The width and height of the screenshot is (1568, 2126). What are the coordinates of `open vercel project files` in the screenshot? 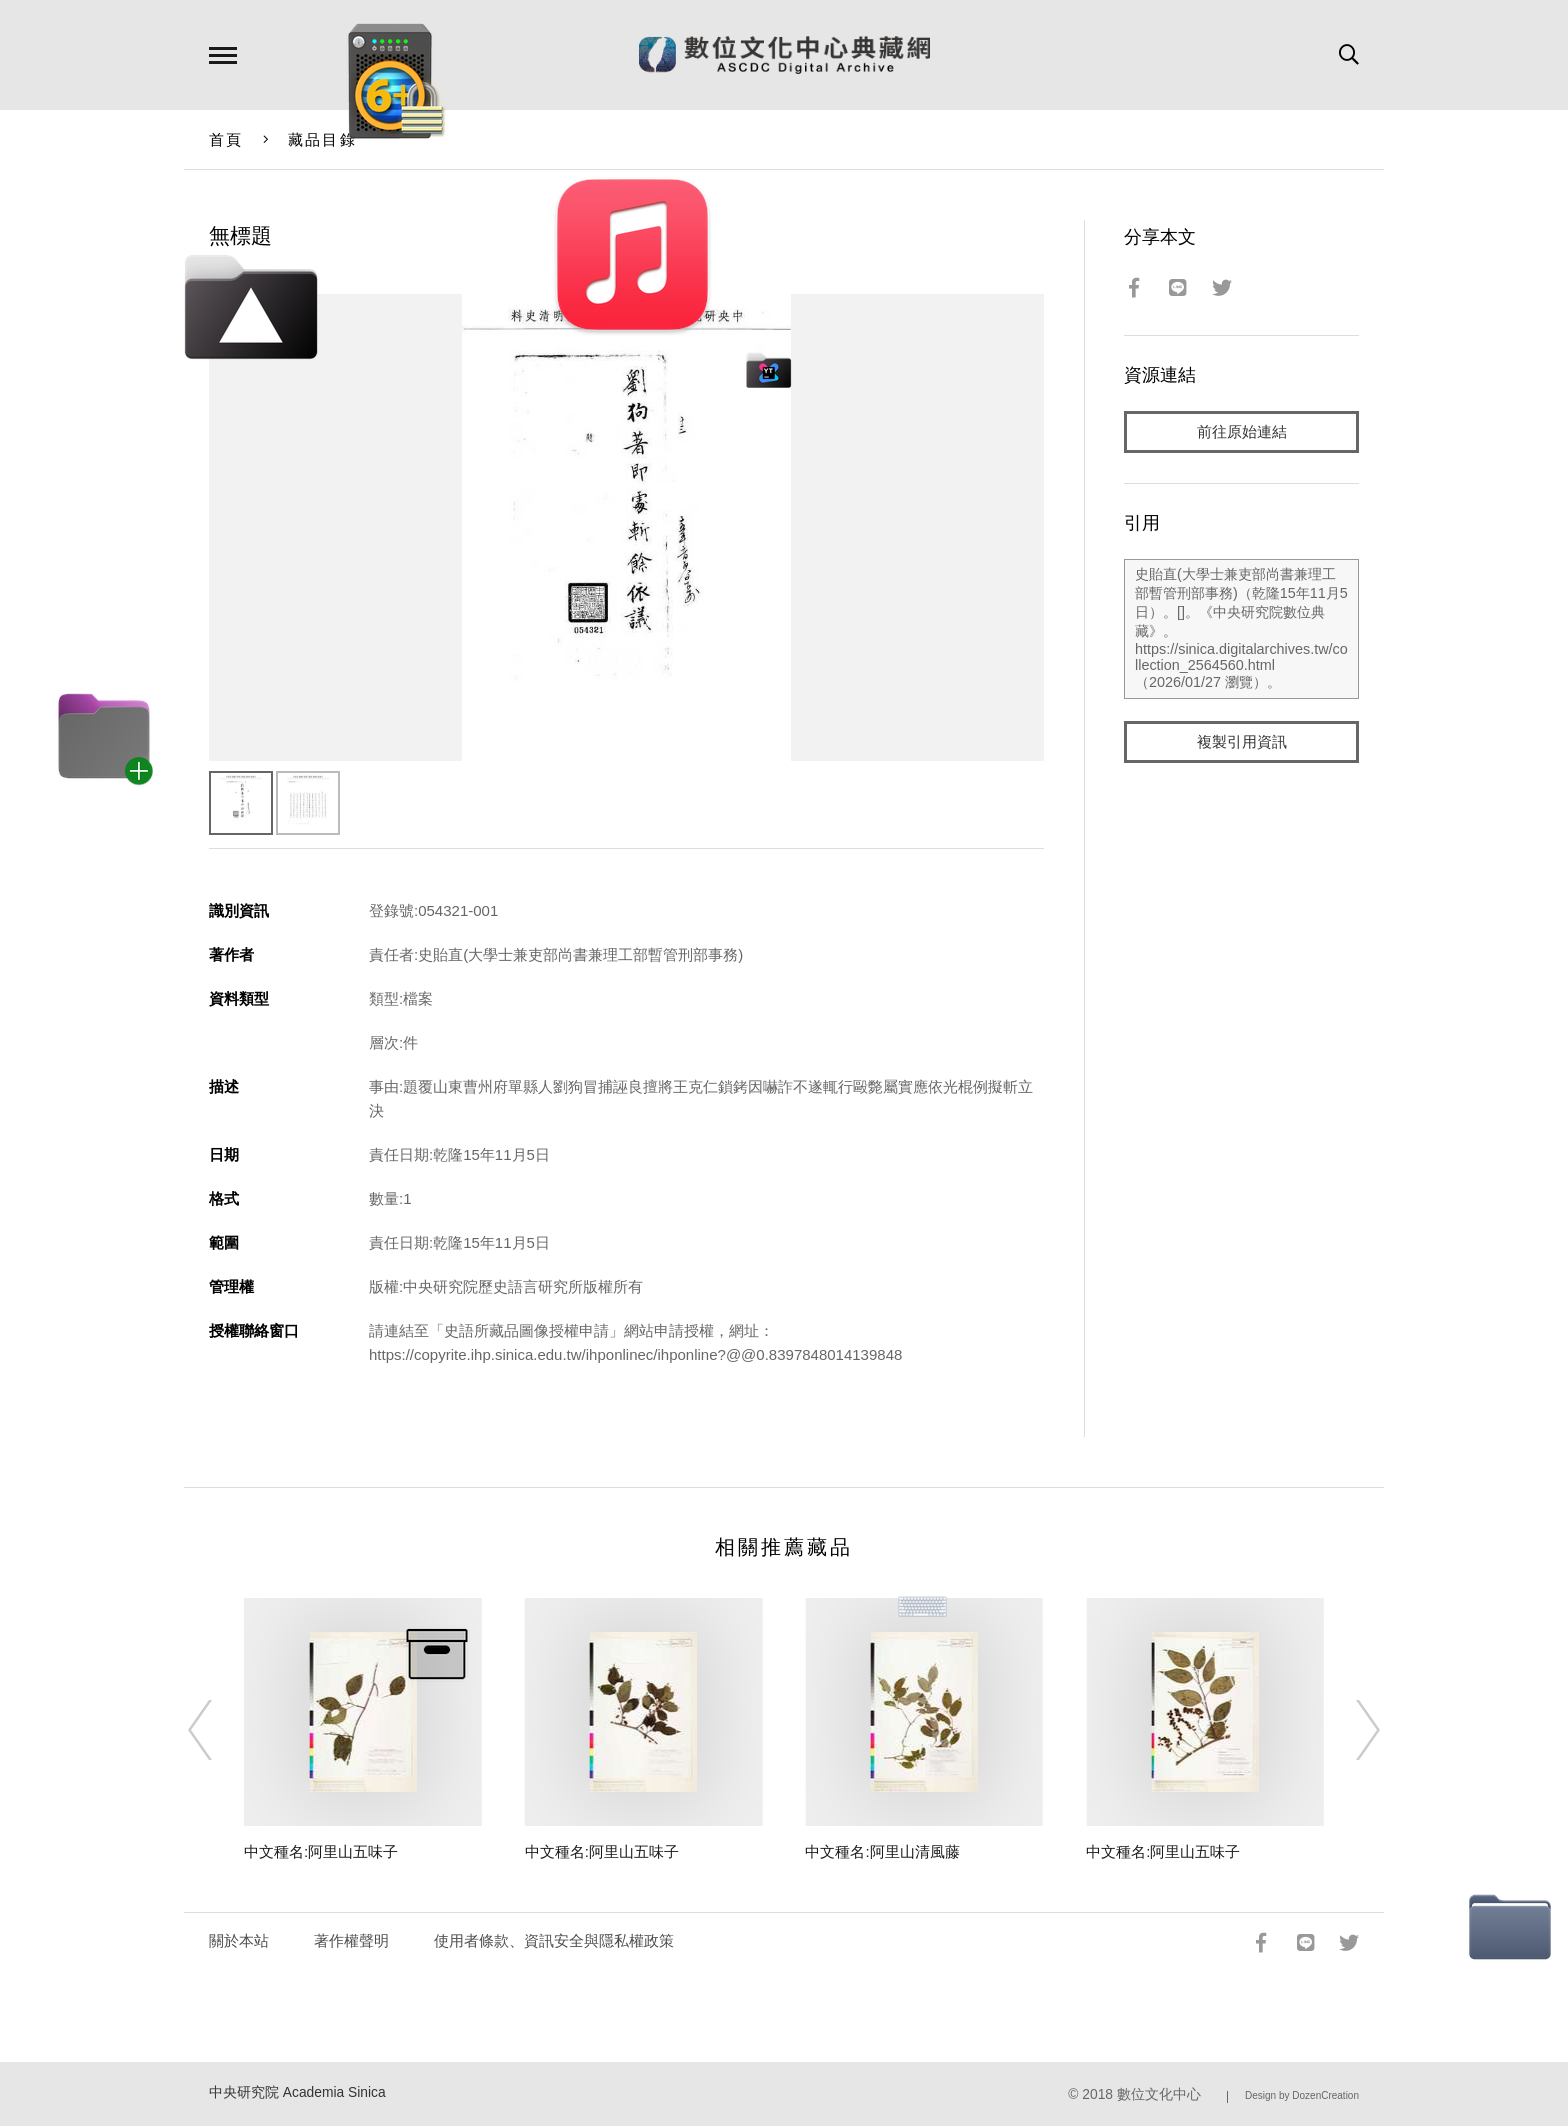 It's located at (250, 310).